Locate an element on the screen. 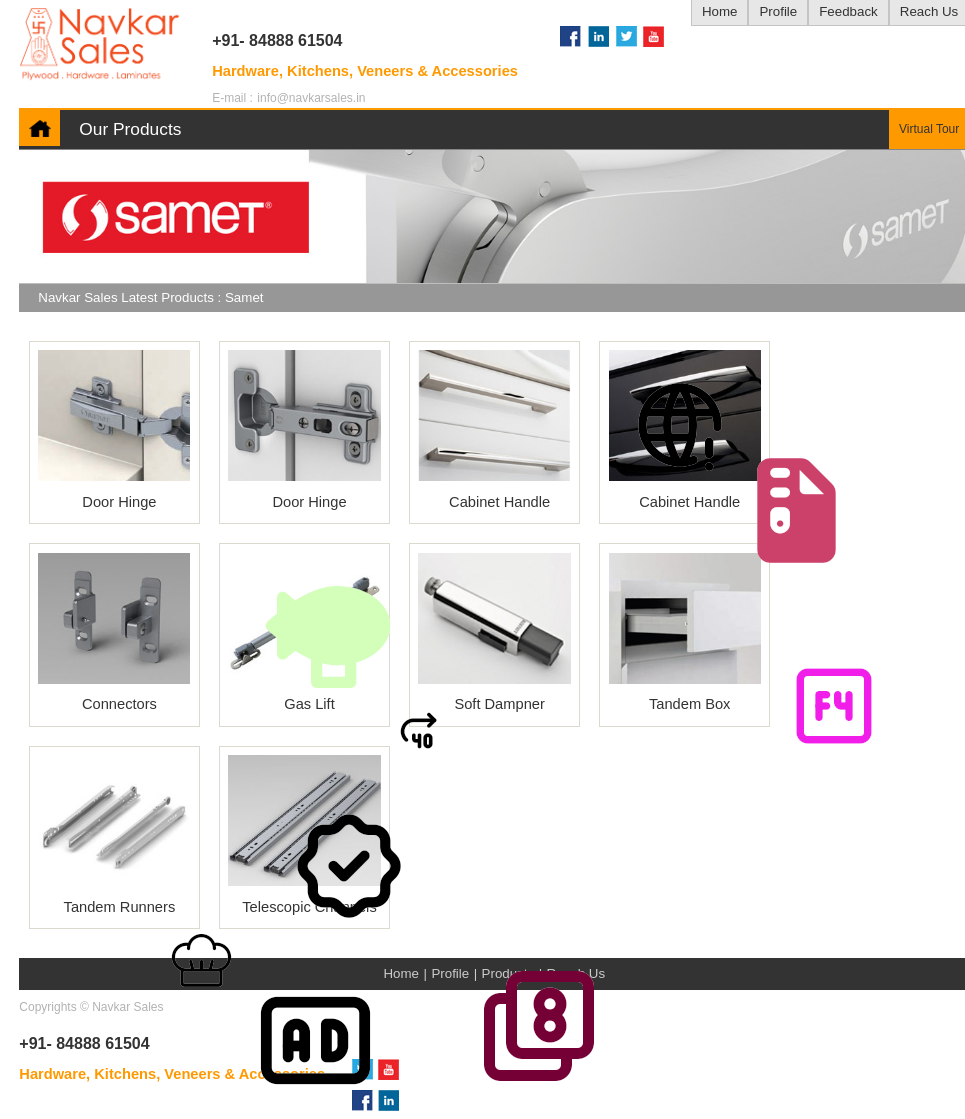 This screenshot has height=1119, width=965. indicates sponsored or advertisement content is located at coordinates (315, 1040).